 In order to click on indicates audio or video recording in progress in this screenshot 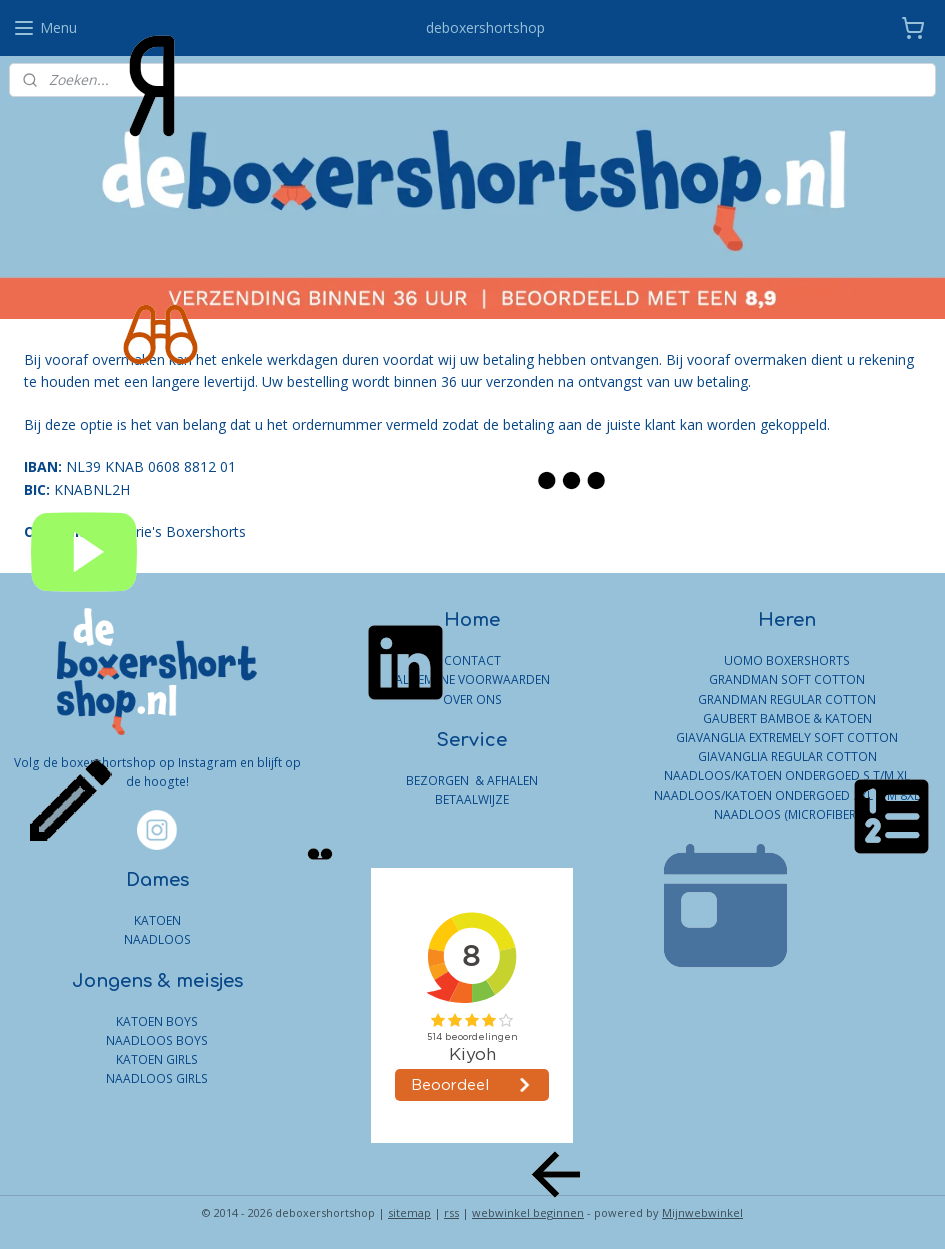, I will do `click(320, 854)`.